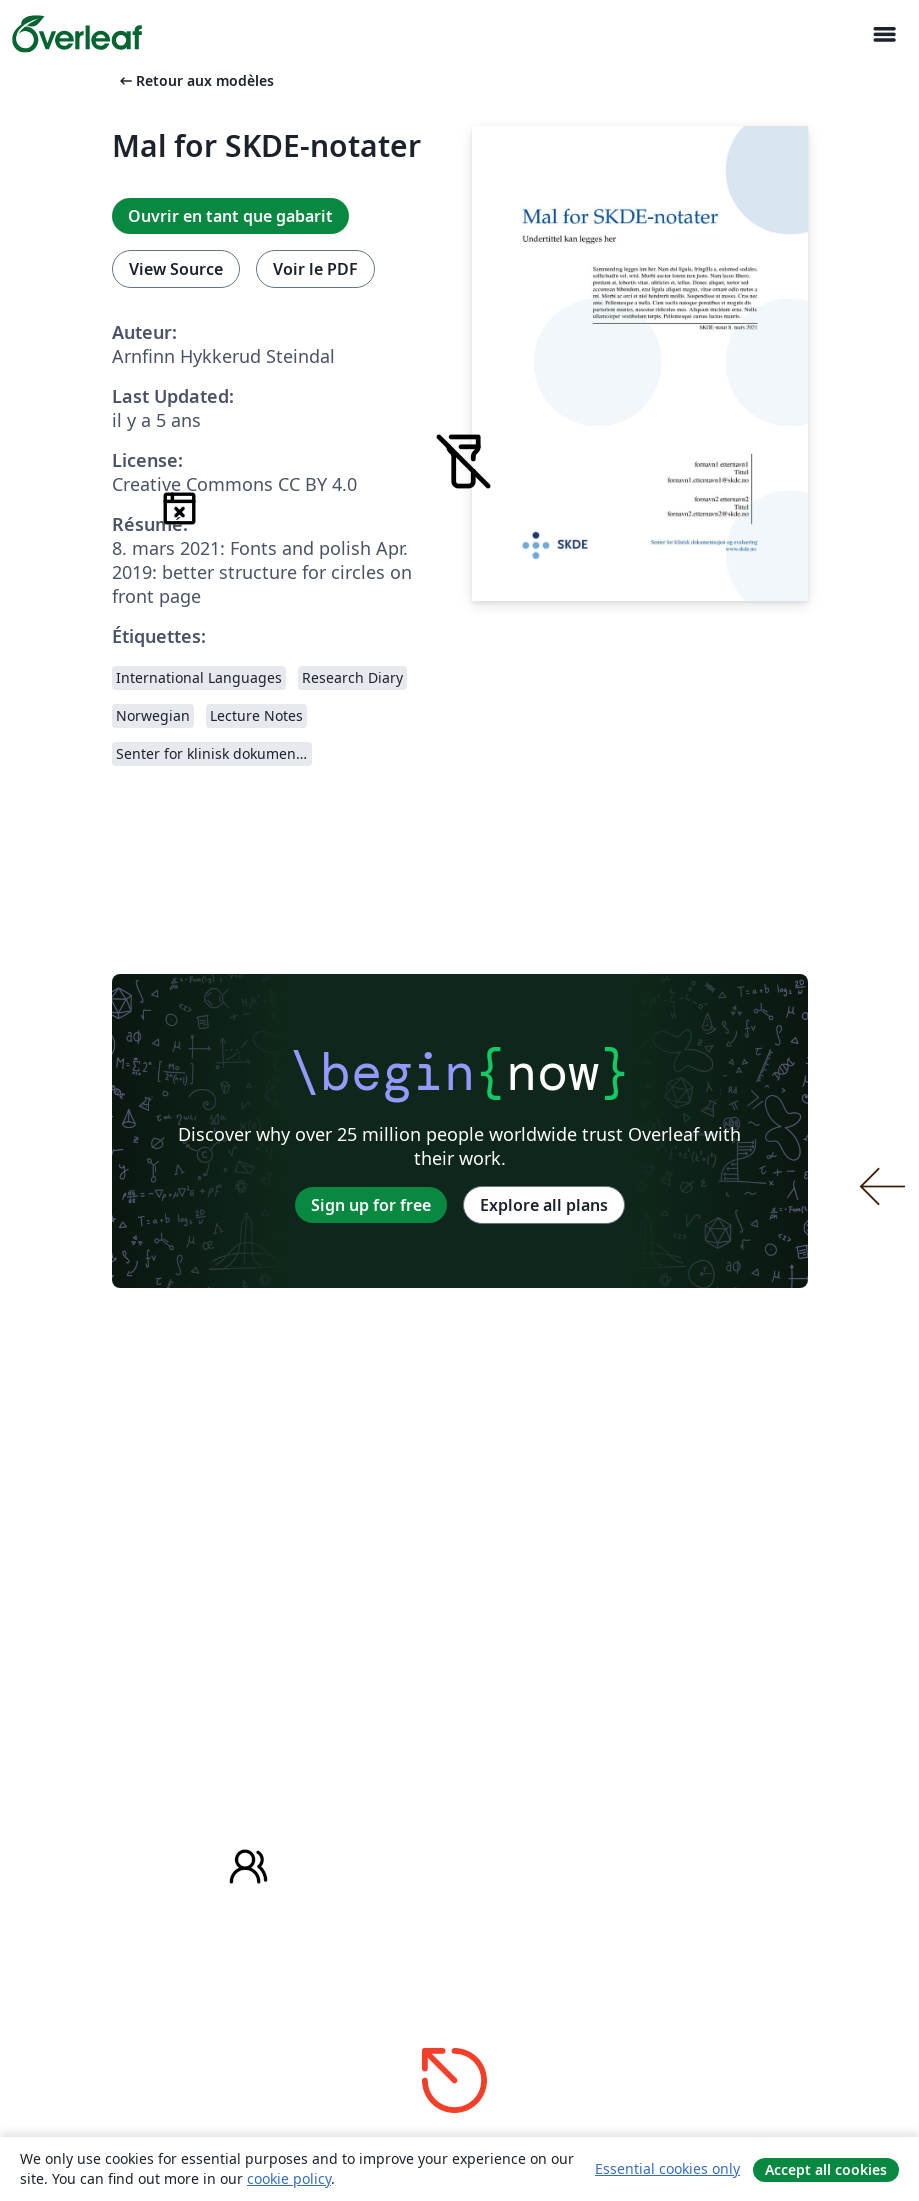 The height and width of the screenshot is (2201, 919). I want to click on view group members or team, so click(248, 1866).